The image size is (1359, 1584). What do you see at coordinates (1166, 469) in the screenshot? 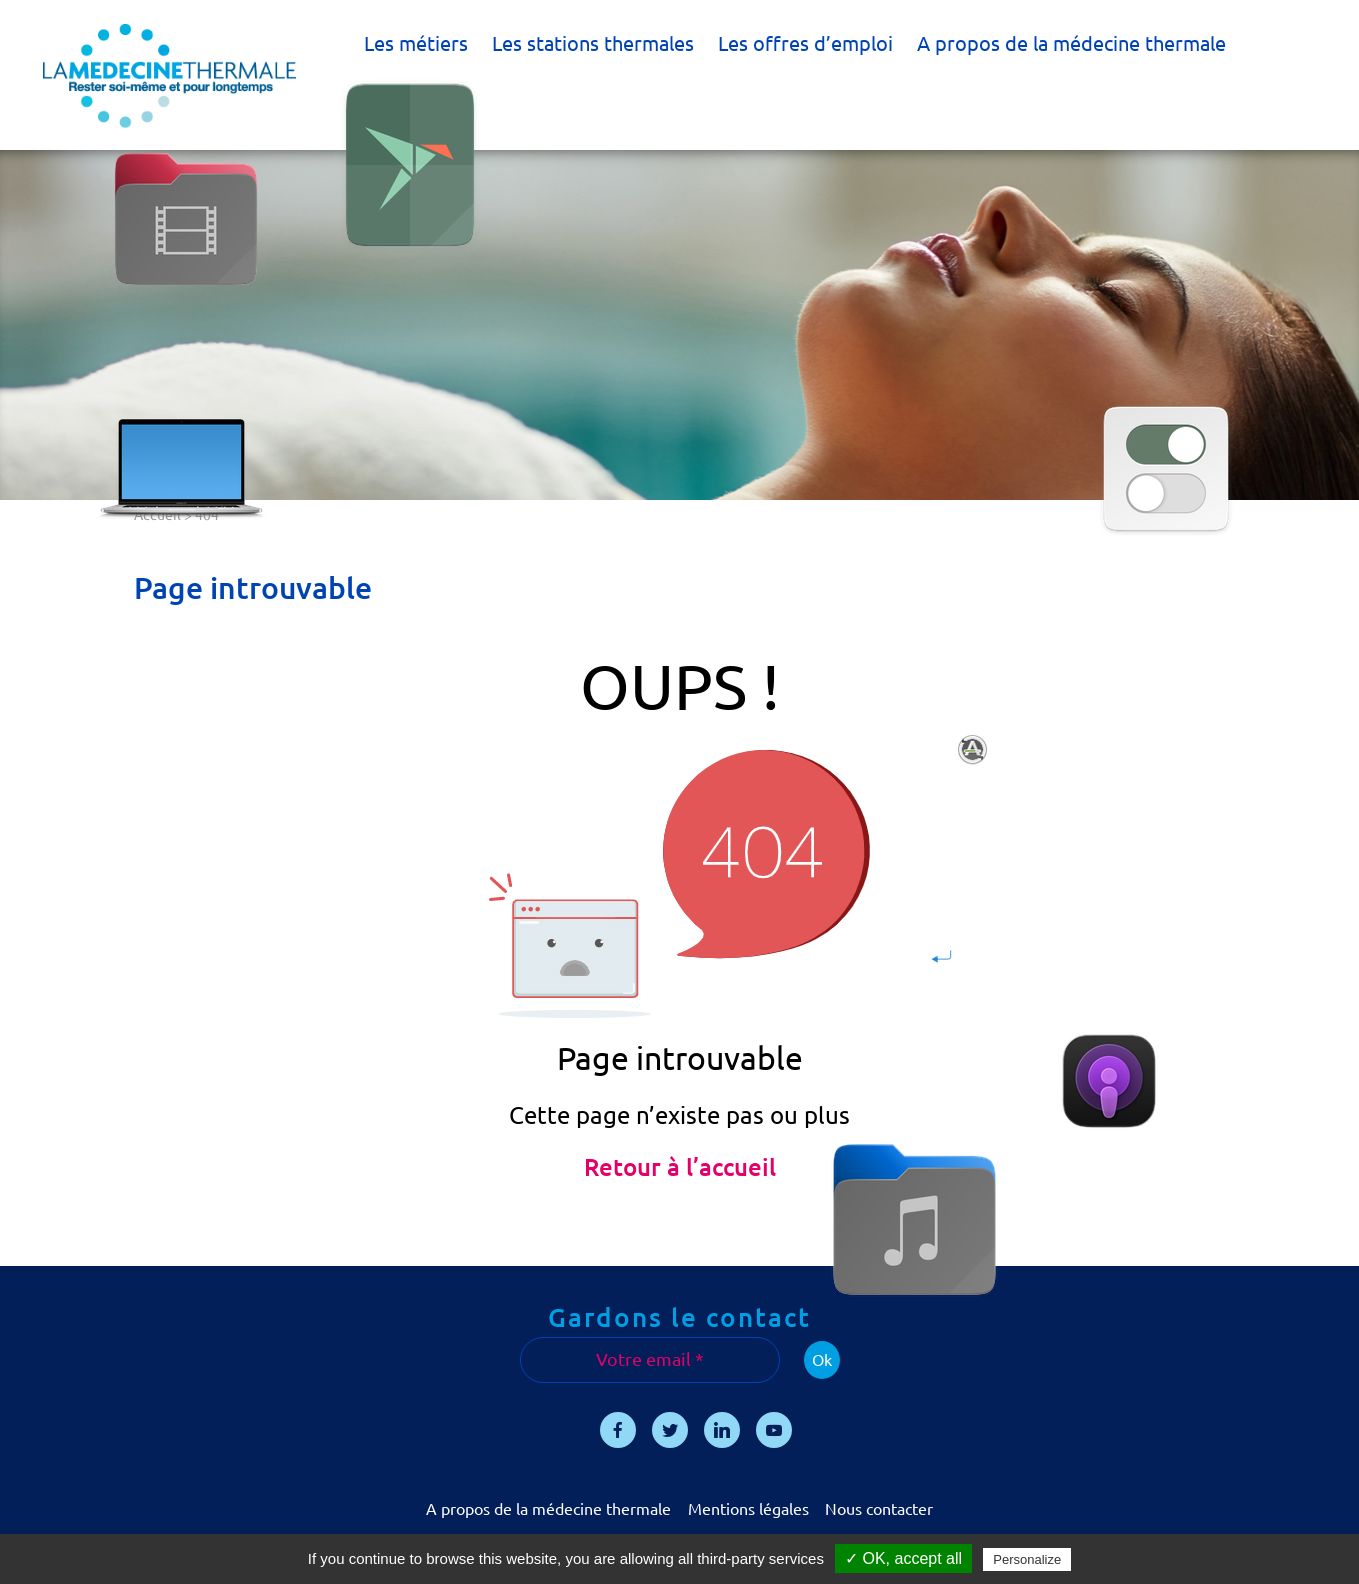
I see `open system tweaks or customization settings` at bounding box center [1166, 469].